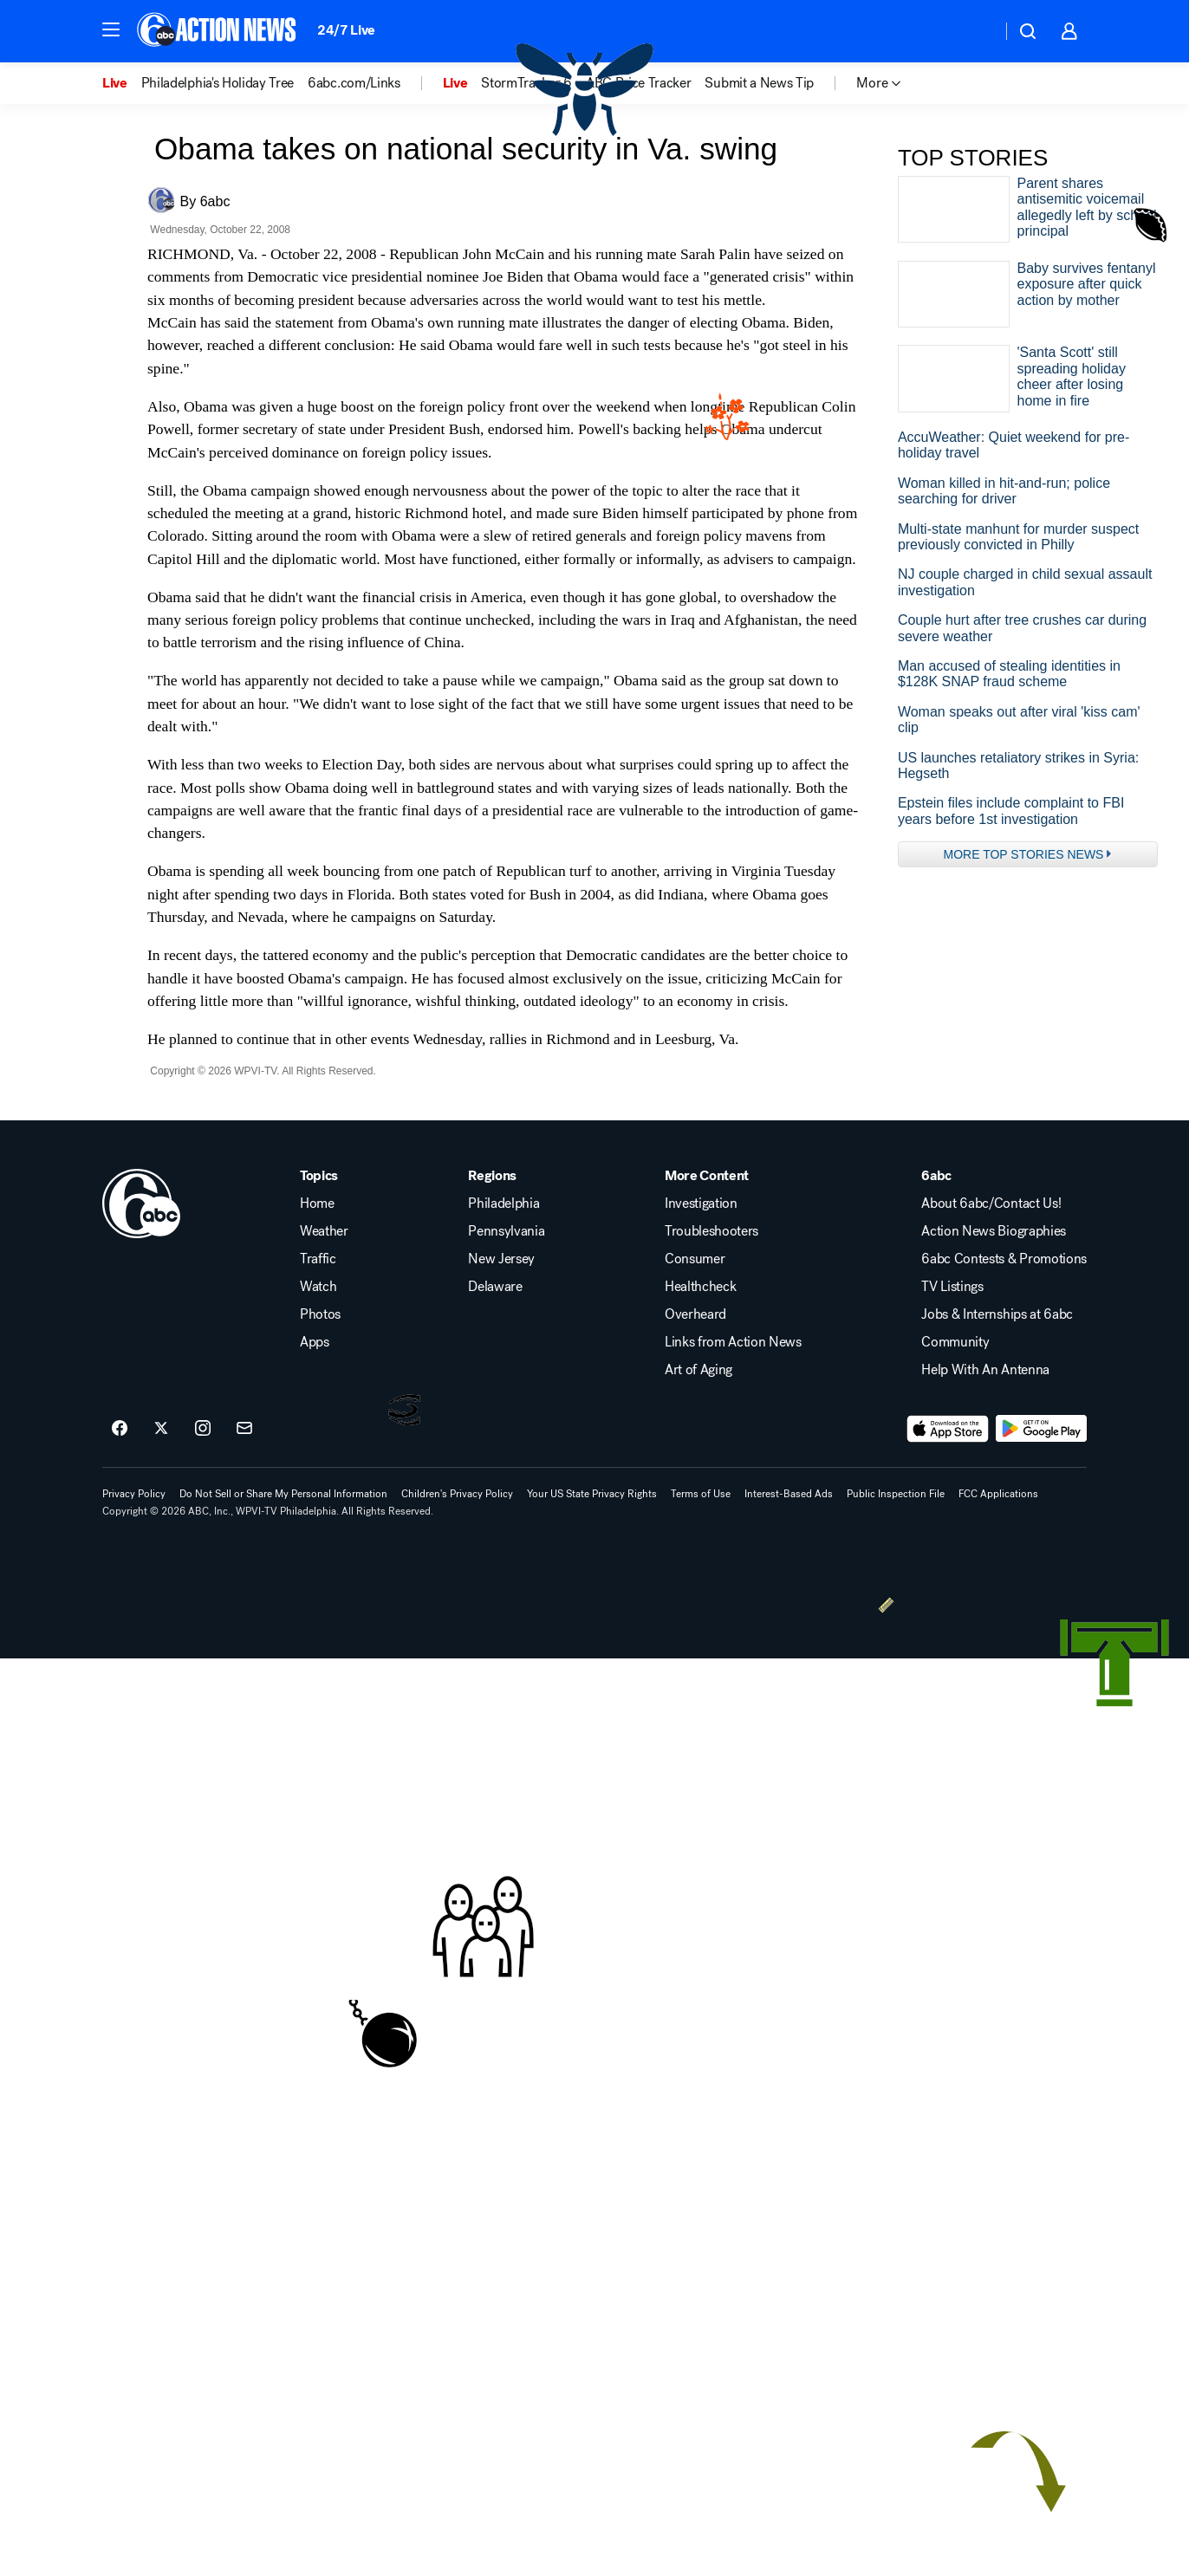 This screenshot has height=2576, width=1189. I want to click on indicates a blocked area or monster hazard in gameplay, so click(404, 1410).